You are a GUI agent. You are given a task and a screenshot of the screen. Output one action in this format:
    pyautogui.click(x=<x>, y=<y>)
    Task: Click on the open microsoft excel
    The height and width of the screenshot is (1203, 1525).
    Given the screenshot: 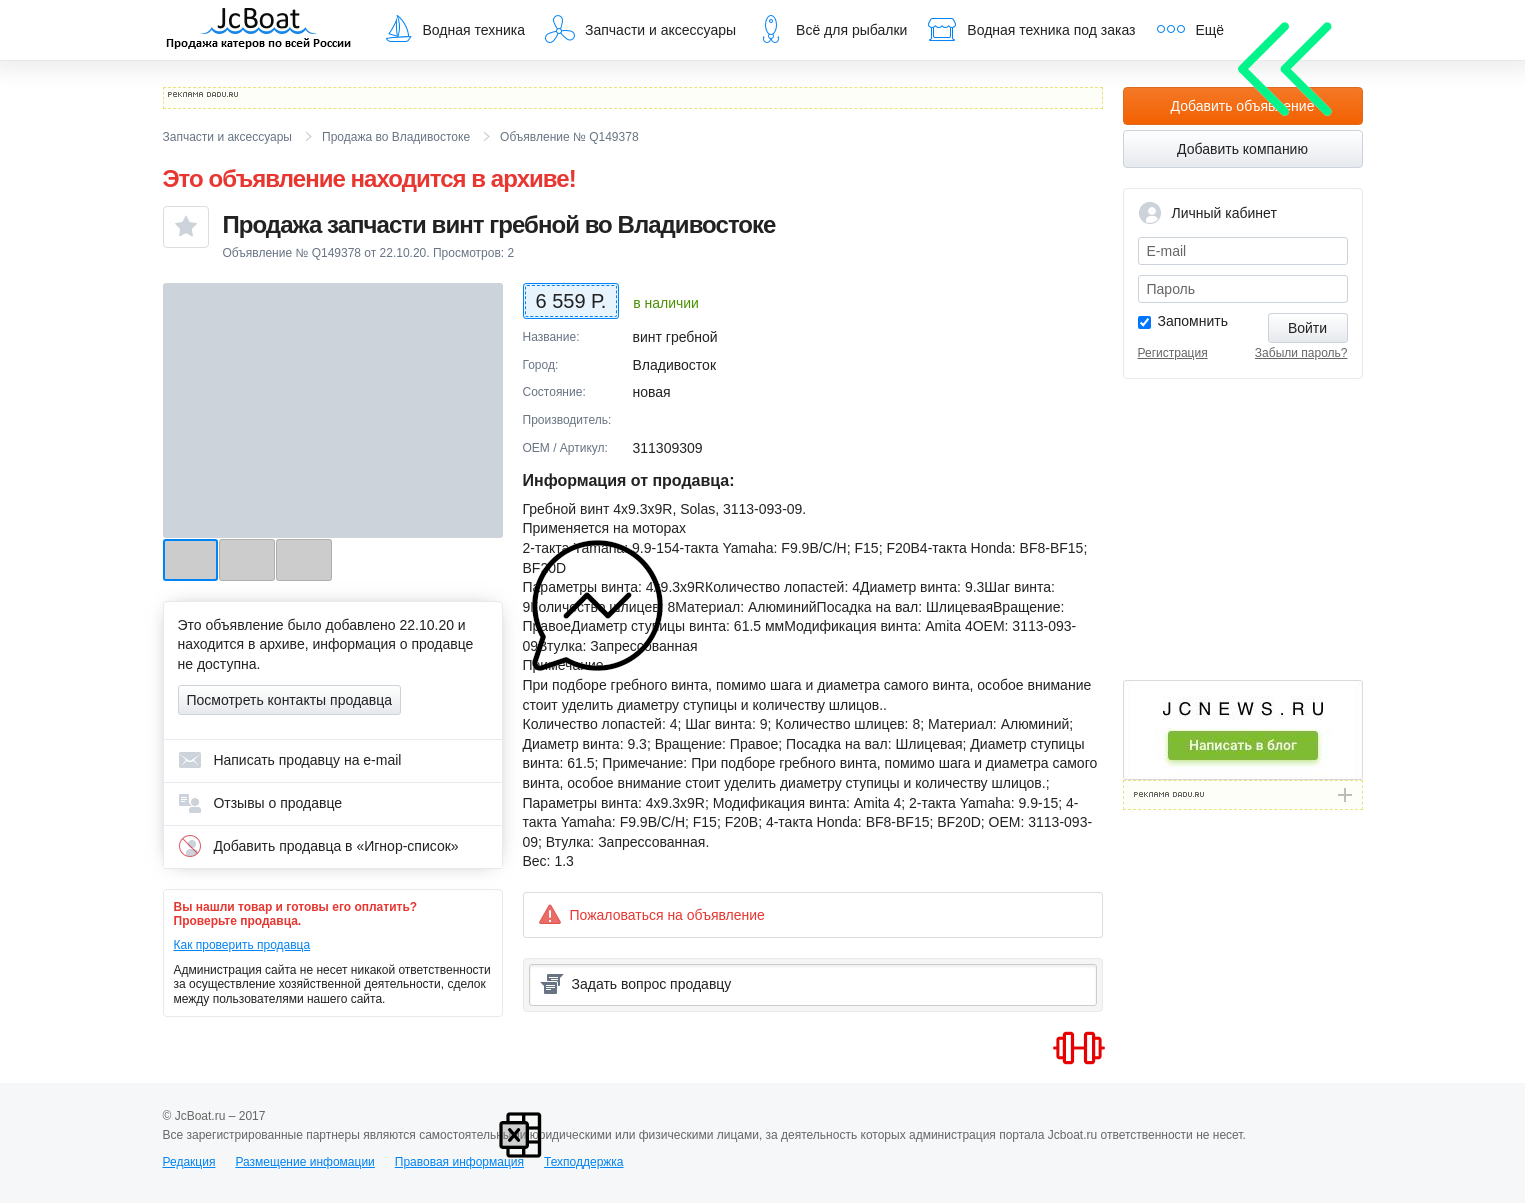 What is the action you would take?
    pyautogui.click(x=522, y=1135)
    